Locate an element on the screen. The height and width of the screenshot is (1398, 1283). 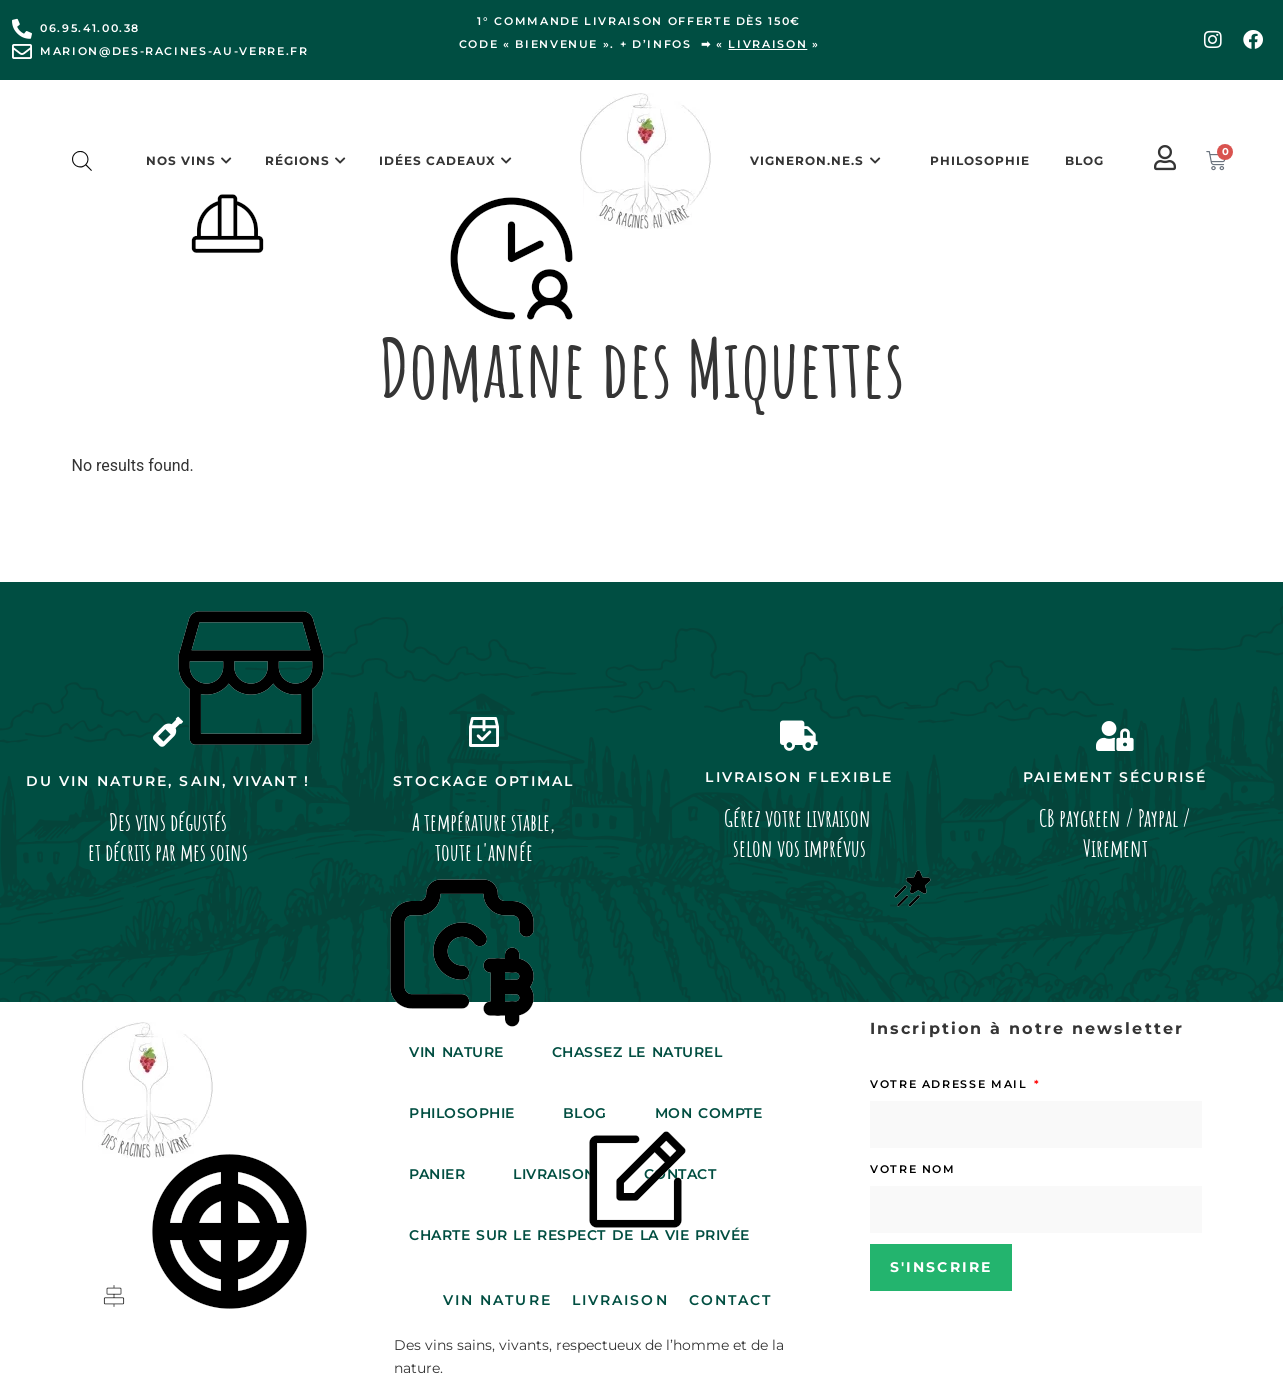
access construction or work site settings is located at coordinates (227, 227).